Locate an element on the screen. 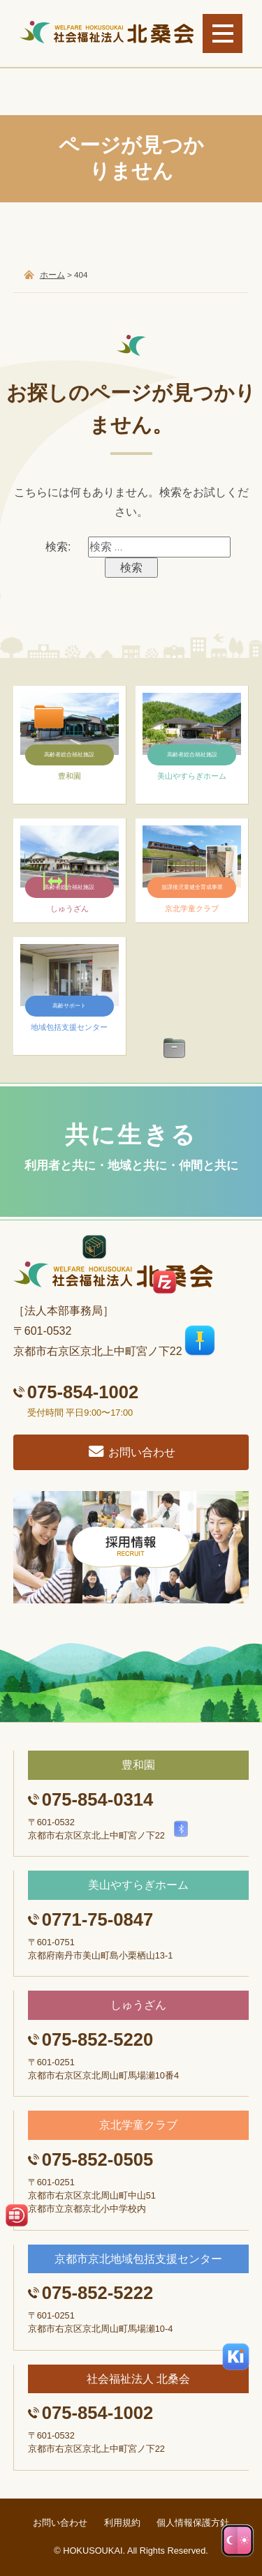  open bee package manager application is located at coordinates (94, 1247).